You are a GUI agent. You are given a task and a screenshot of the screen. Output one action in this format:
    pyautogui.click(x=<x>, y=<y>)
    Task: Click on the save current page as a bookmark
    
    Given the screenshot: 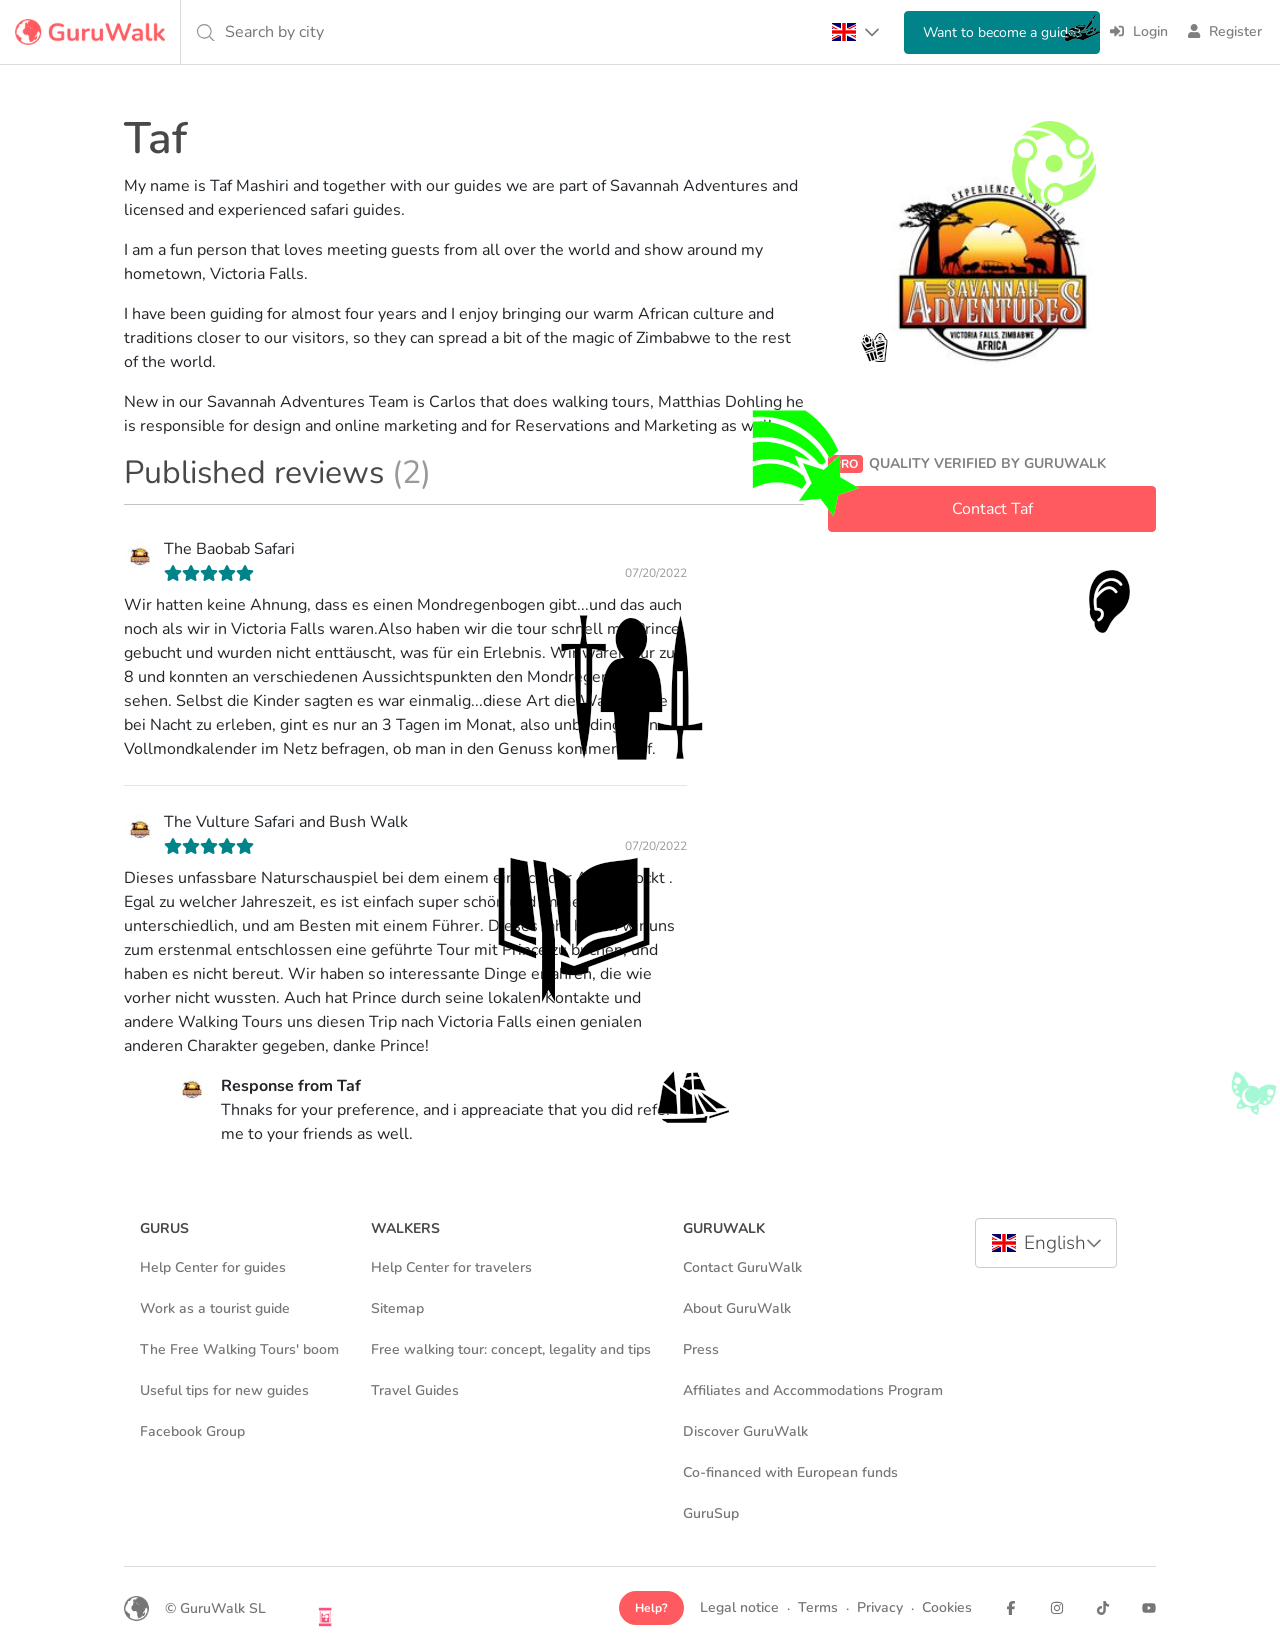 What is the action you would take?
    pyautogui.click(x=574, y=926)
    